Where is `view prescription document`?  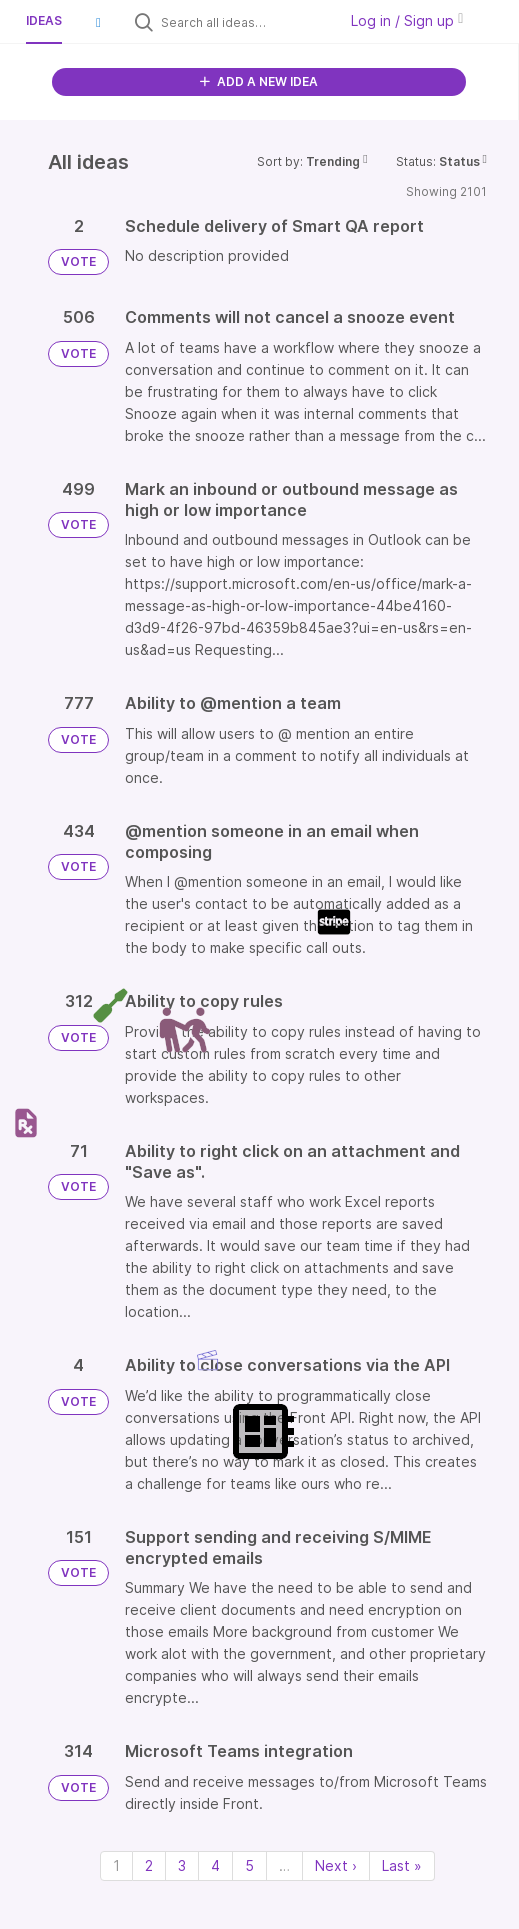
view prescription document is located at coordinates (26, 1123).